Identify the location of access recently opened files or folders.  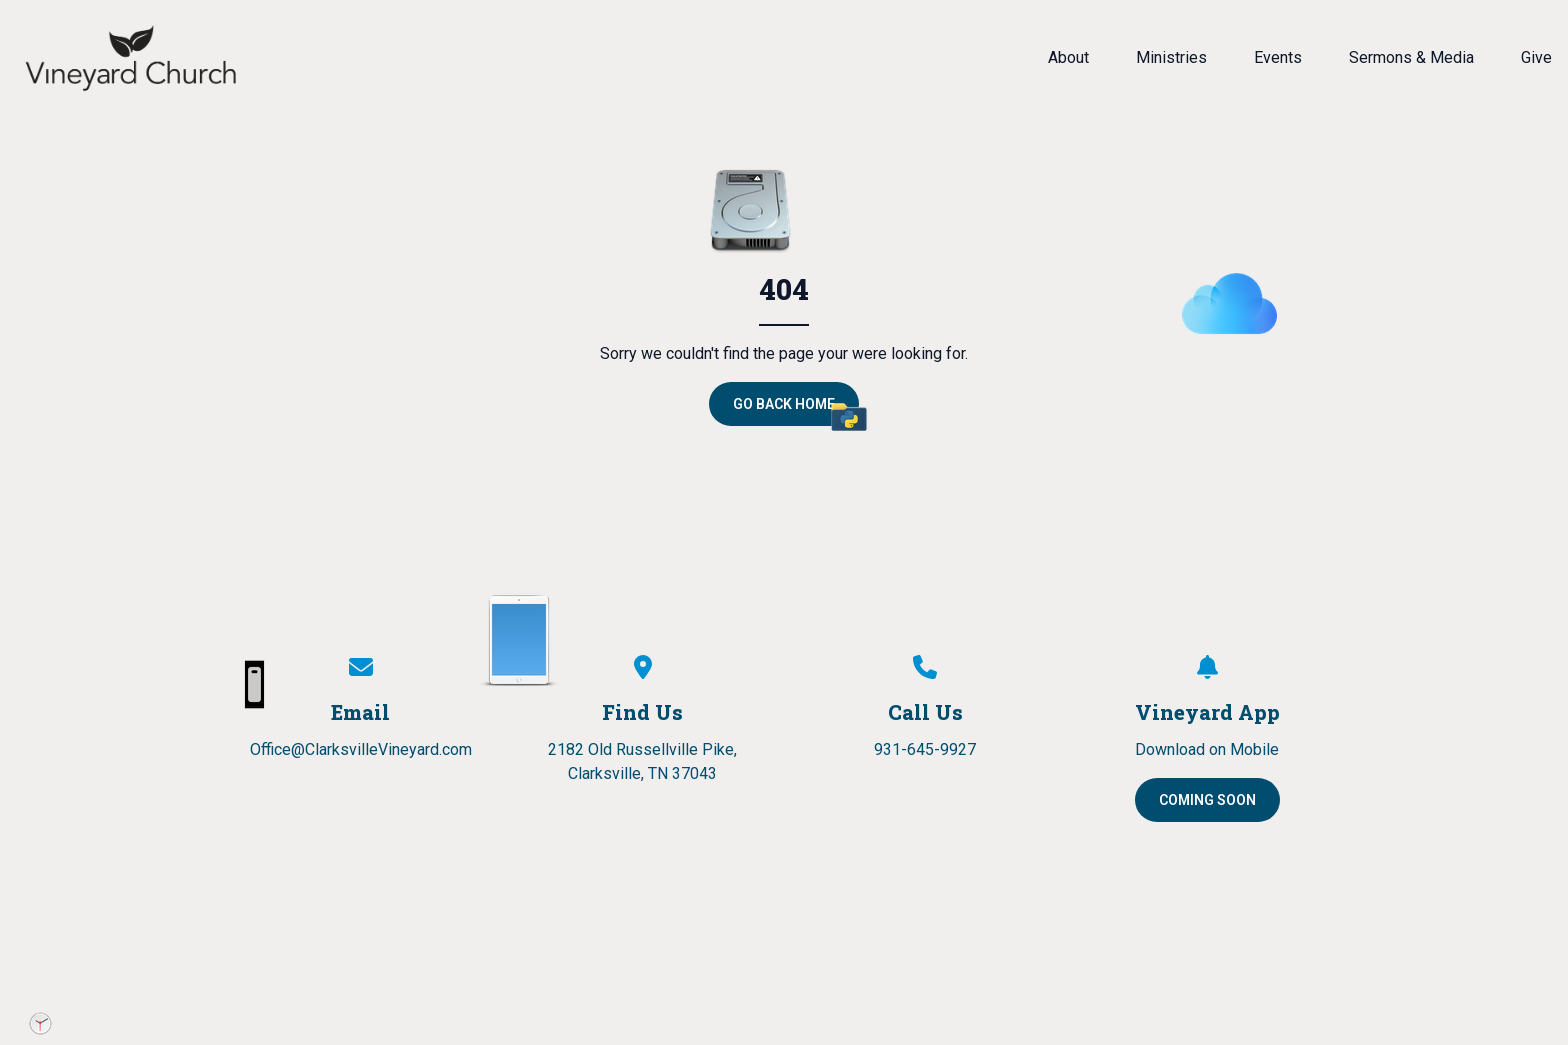
(40, 1023).